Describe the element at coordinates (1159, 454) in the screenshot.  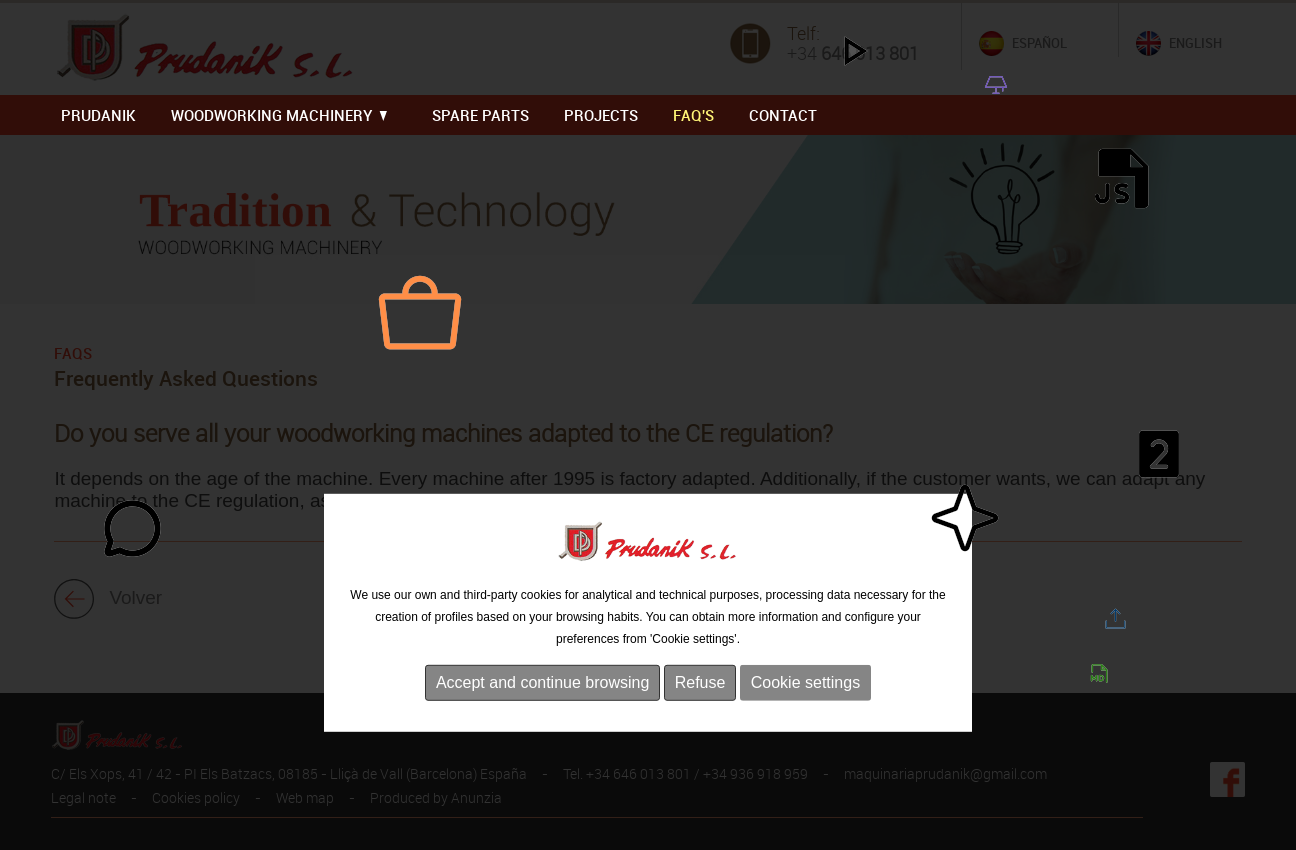
I see `indicates step two in a multi-step process` at that location.